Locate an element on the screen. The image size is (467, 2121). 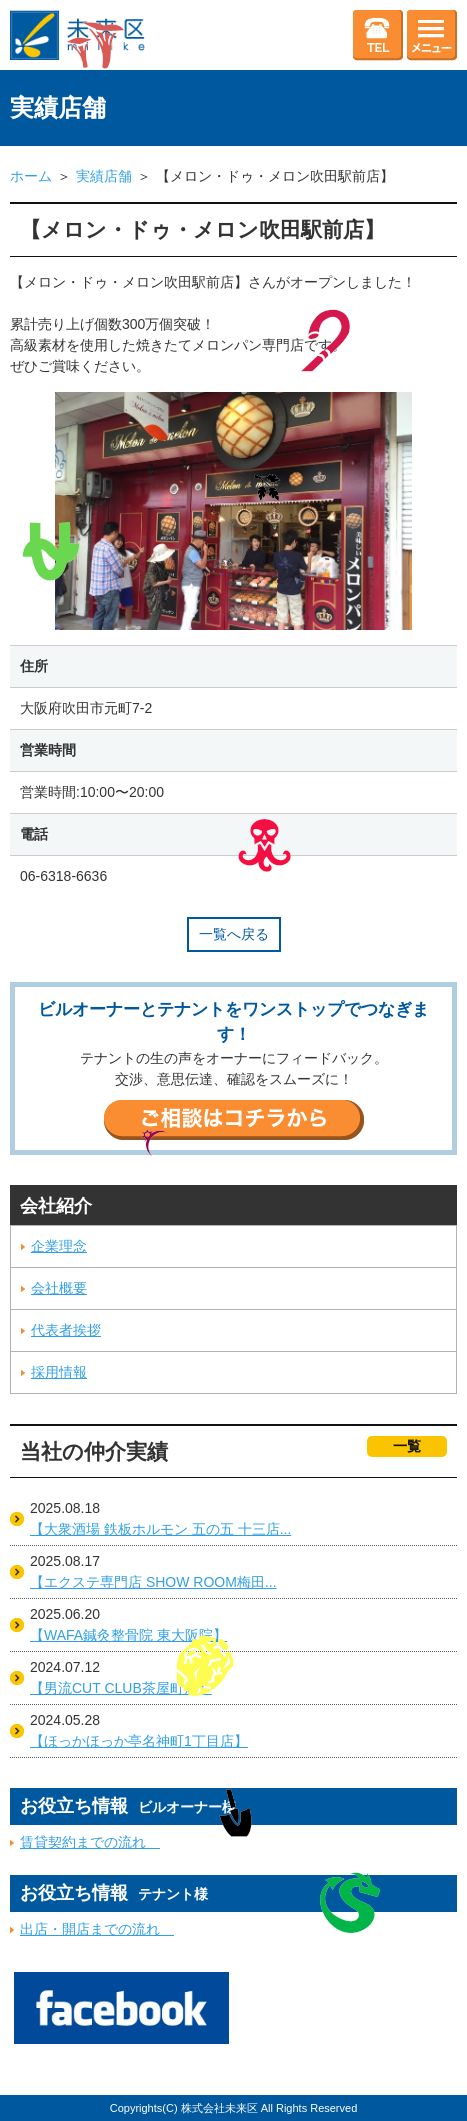
represents space debris or asteroid in a game interface is located at coordinates (203, 1665).